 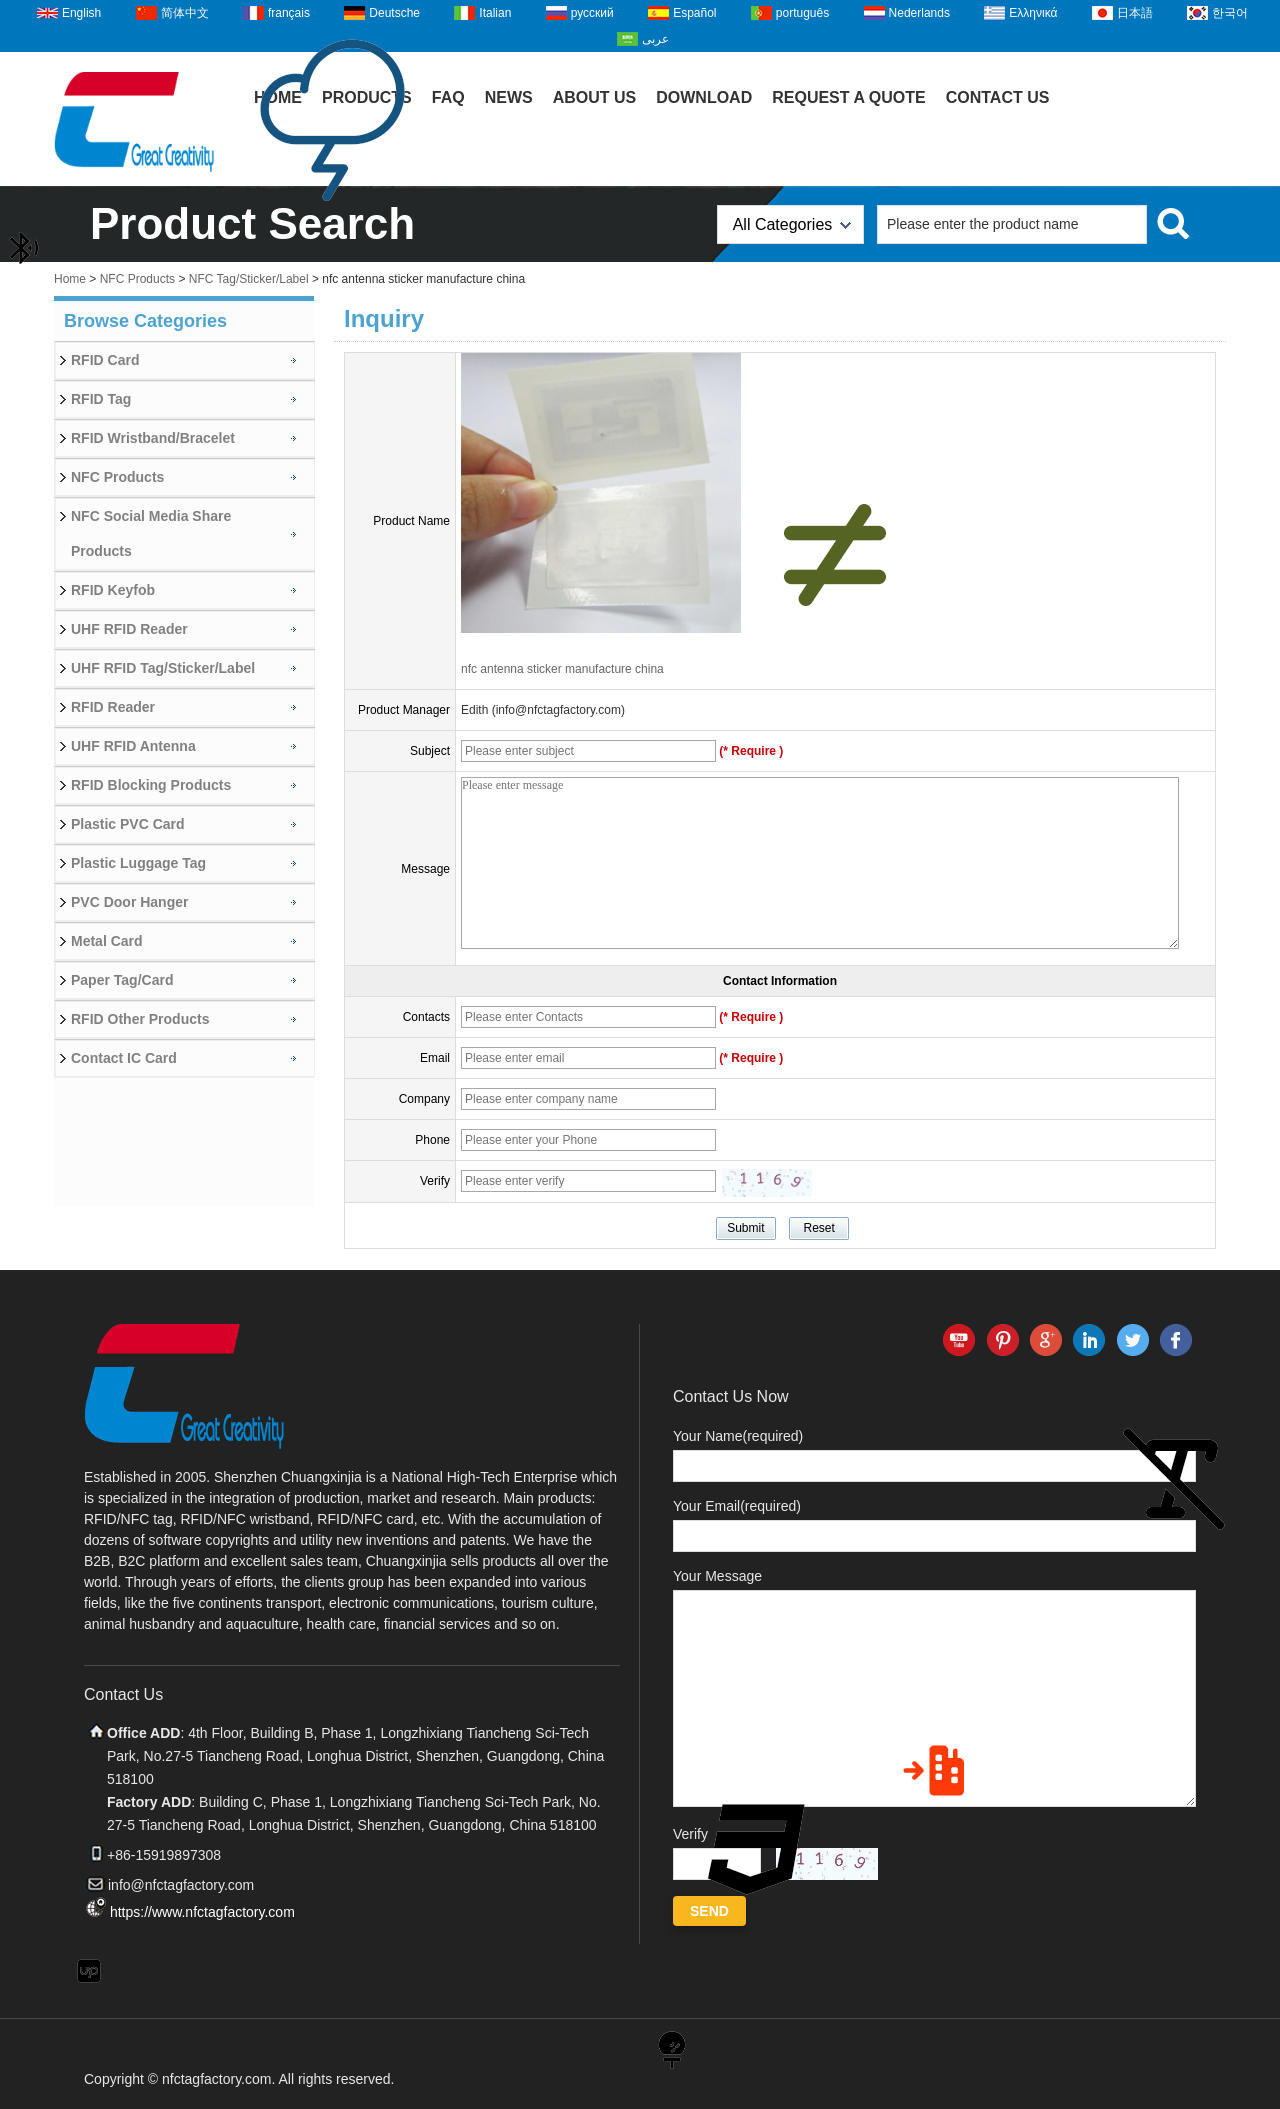 What do you see at coordinates (332, 117) in the screenshot?
I see `indicates thunderstorm or severe weather conditions` at bounding box center [332, 117].